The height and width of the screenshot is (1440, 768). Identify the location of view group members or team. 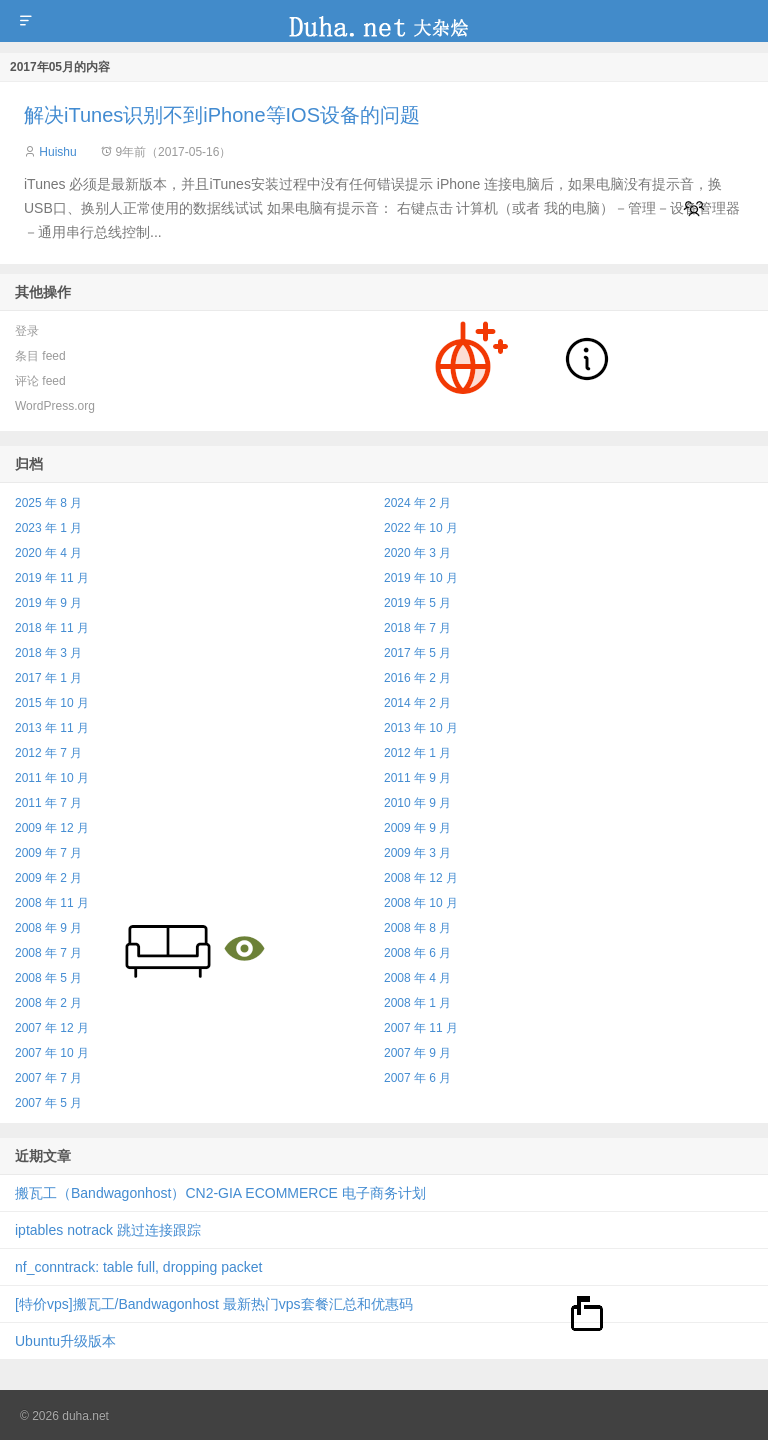
(694, 208).